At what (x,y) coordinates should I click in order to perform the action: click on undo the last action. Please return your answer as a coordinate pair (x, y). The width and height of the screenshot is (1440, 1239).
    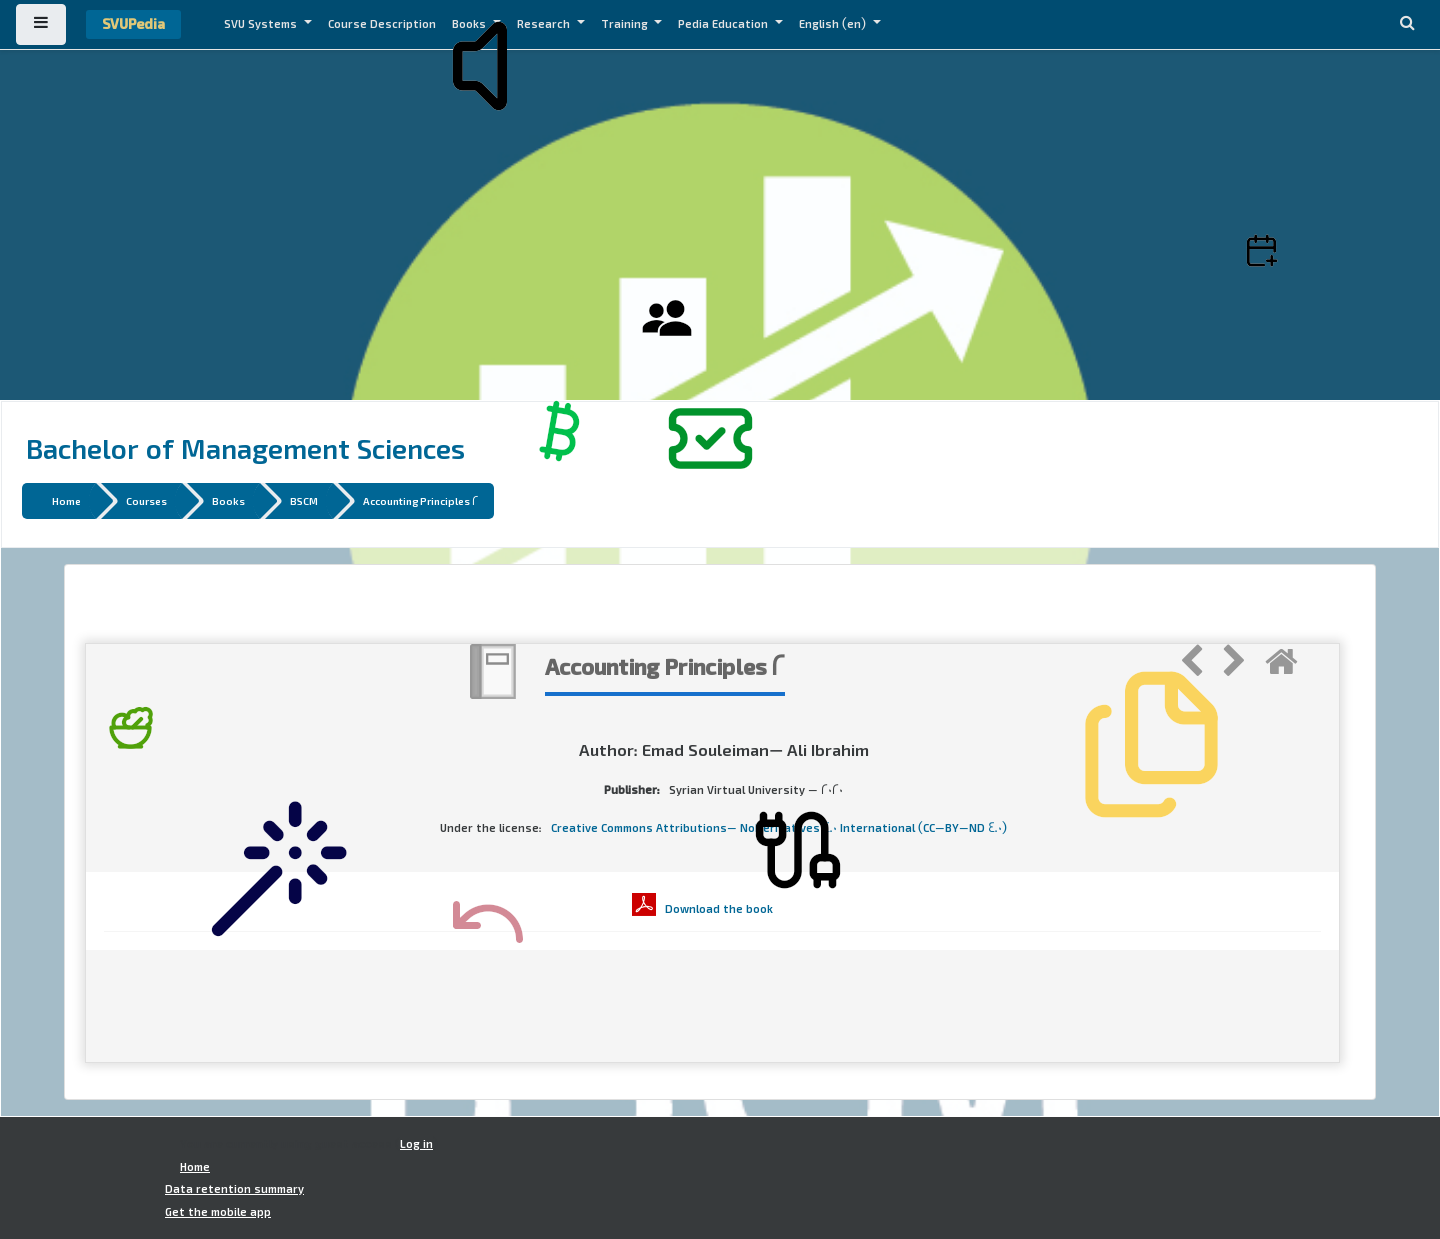
    Looking at the image, I should click on (488, 922).